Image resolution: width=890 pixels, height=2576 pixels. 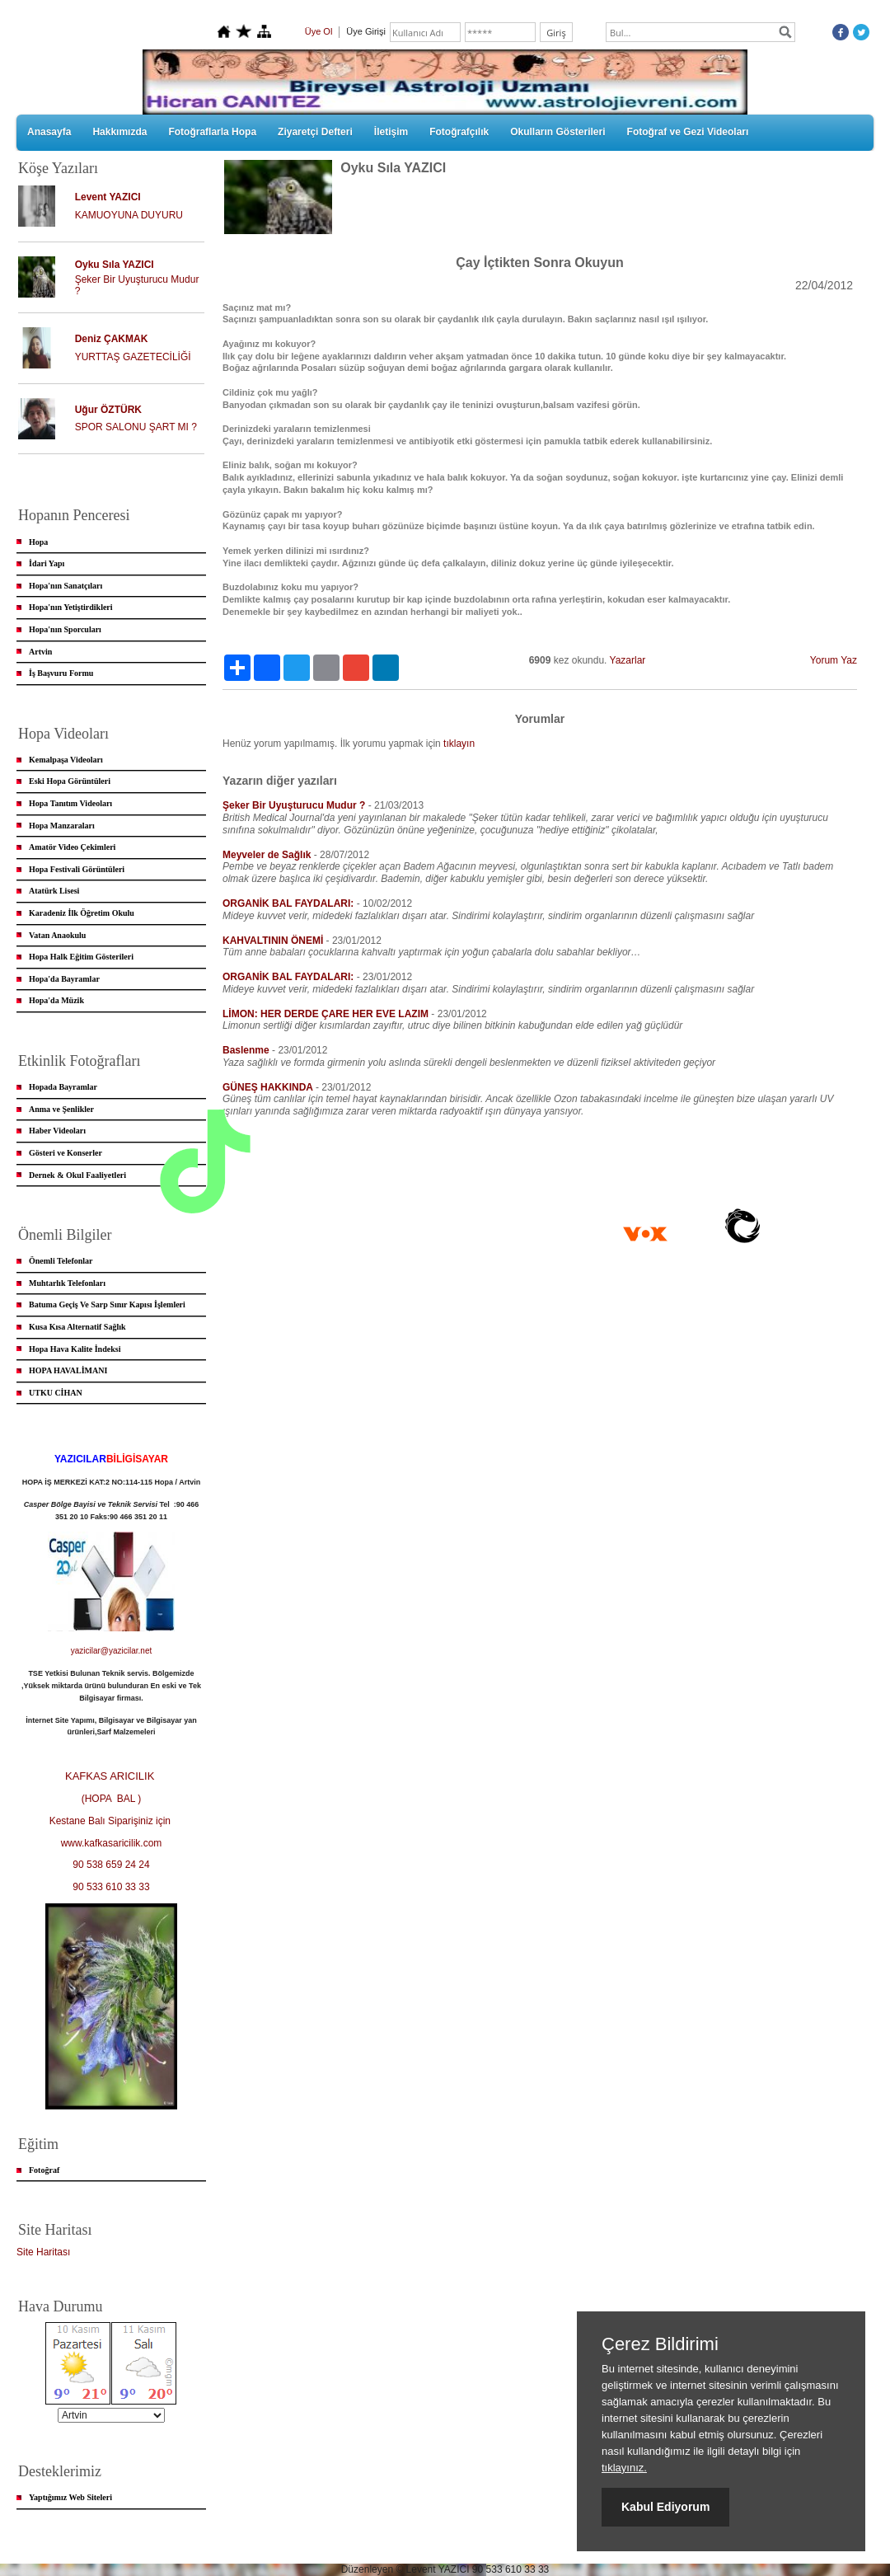 What do you see at coordinates (645, 1234) in the screenshot?
I see `vox media logo` at bounding box center [645, 1234].